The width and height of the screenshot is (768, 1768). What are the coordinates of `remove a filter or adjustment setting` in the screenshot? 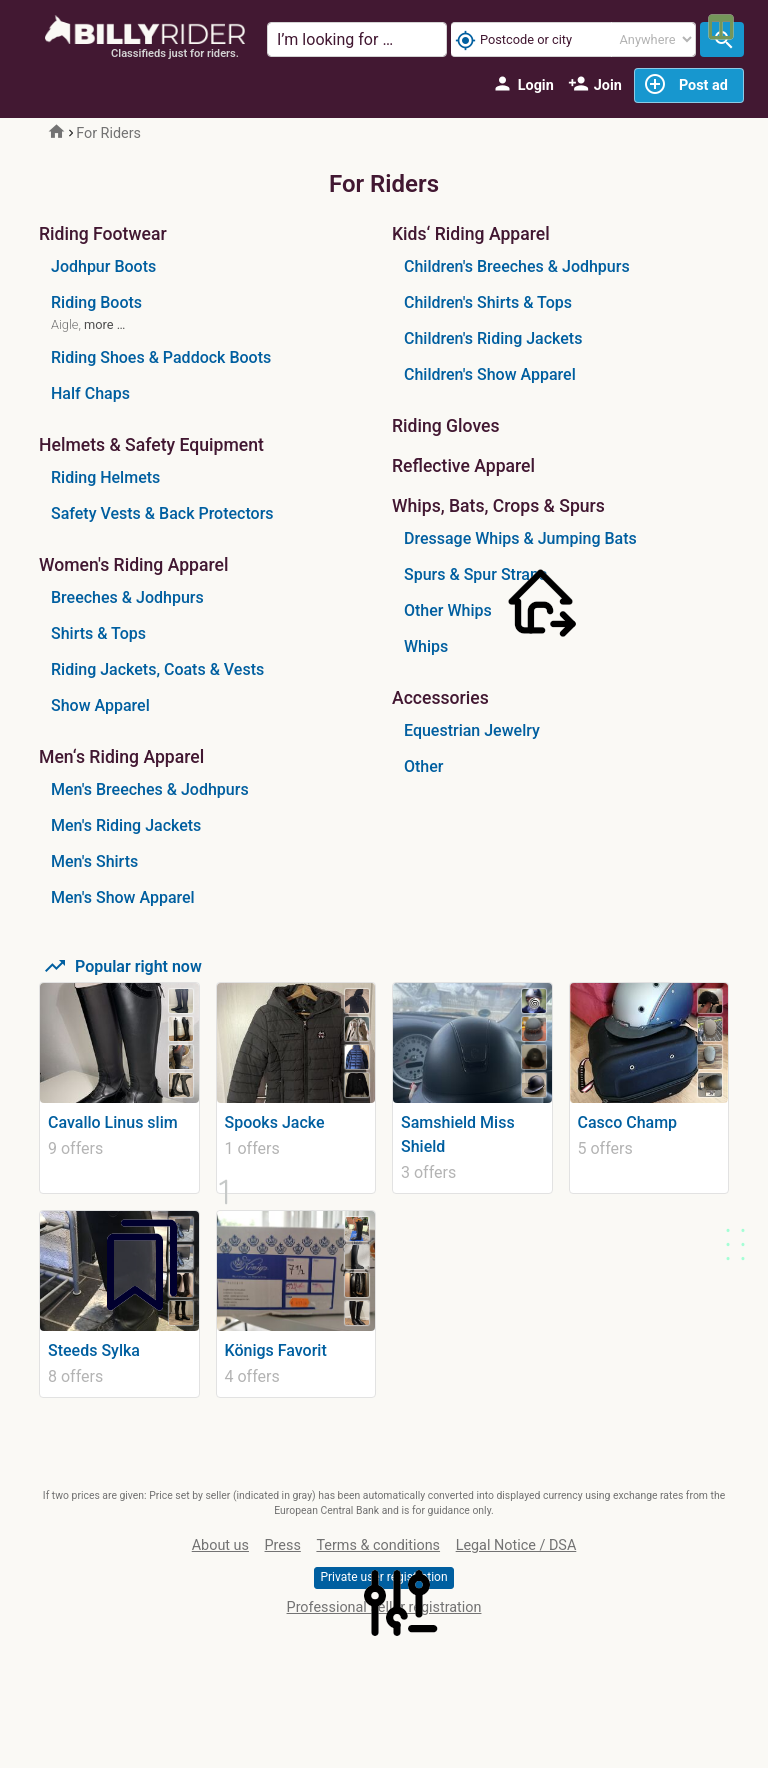 It's located at (397, 1603).